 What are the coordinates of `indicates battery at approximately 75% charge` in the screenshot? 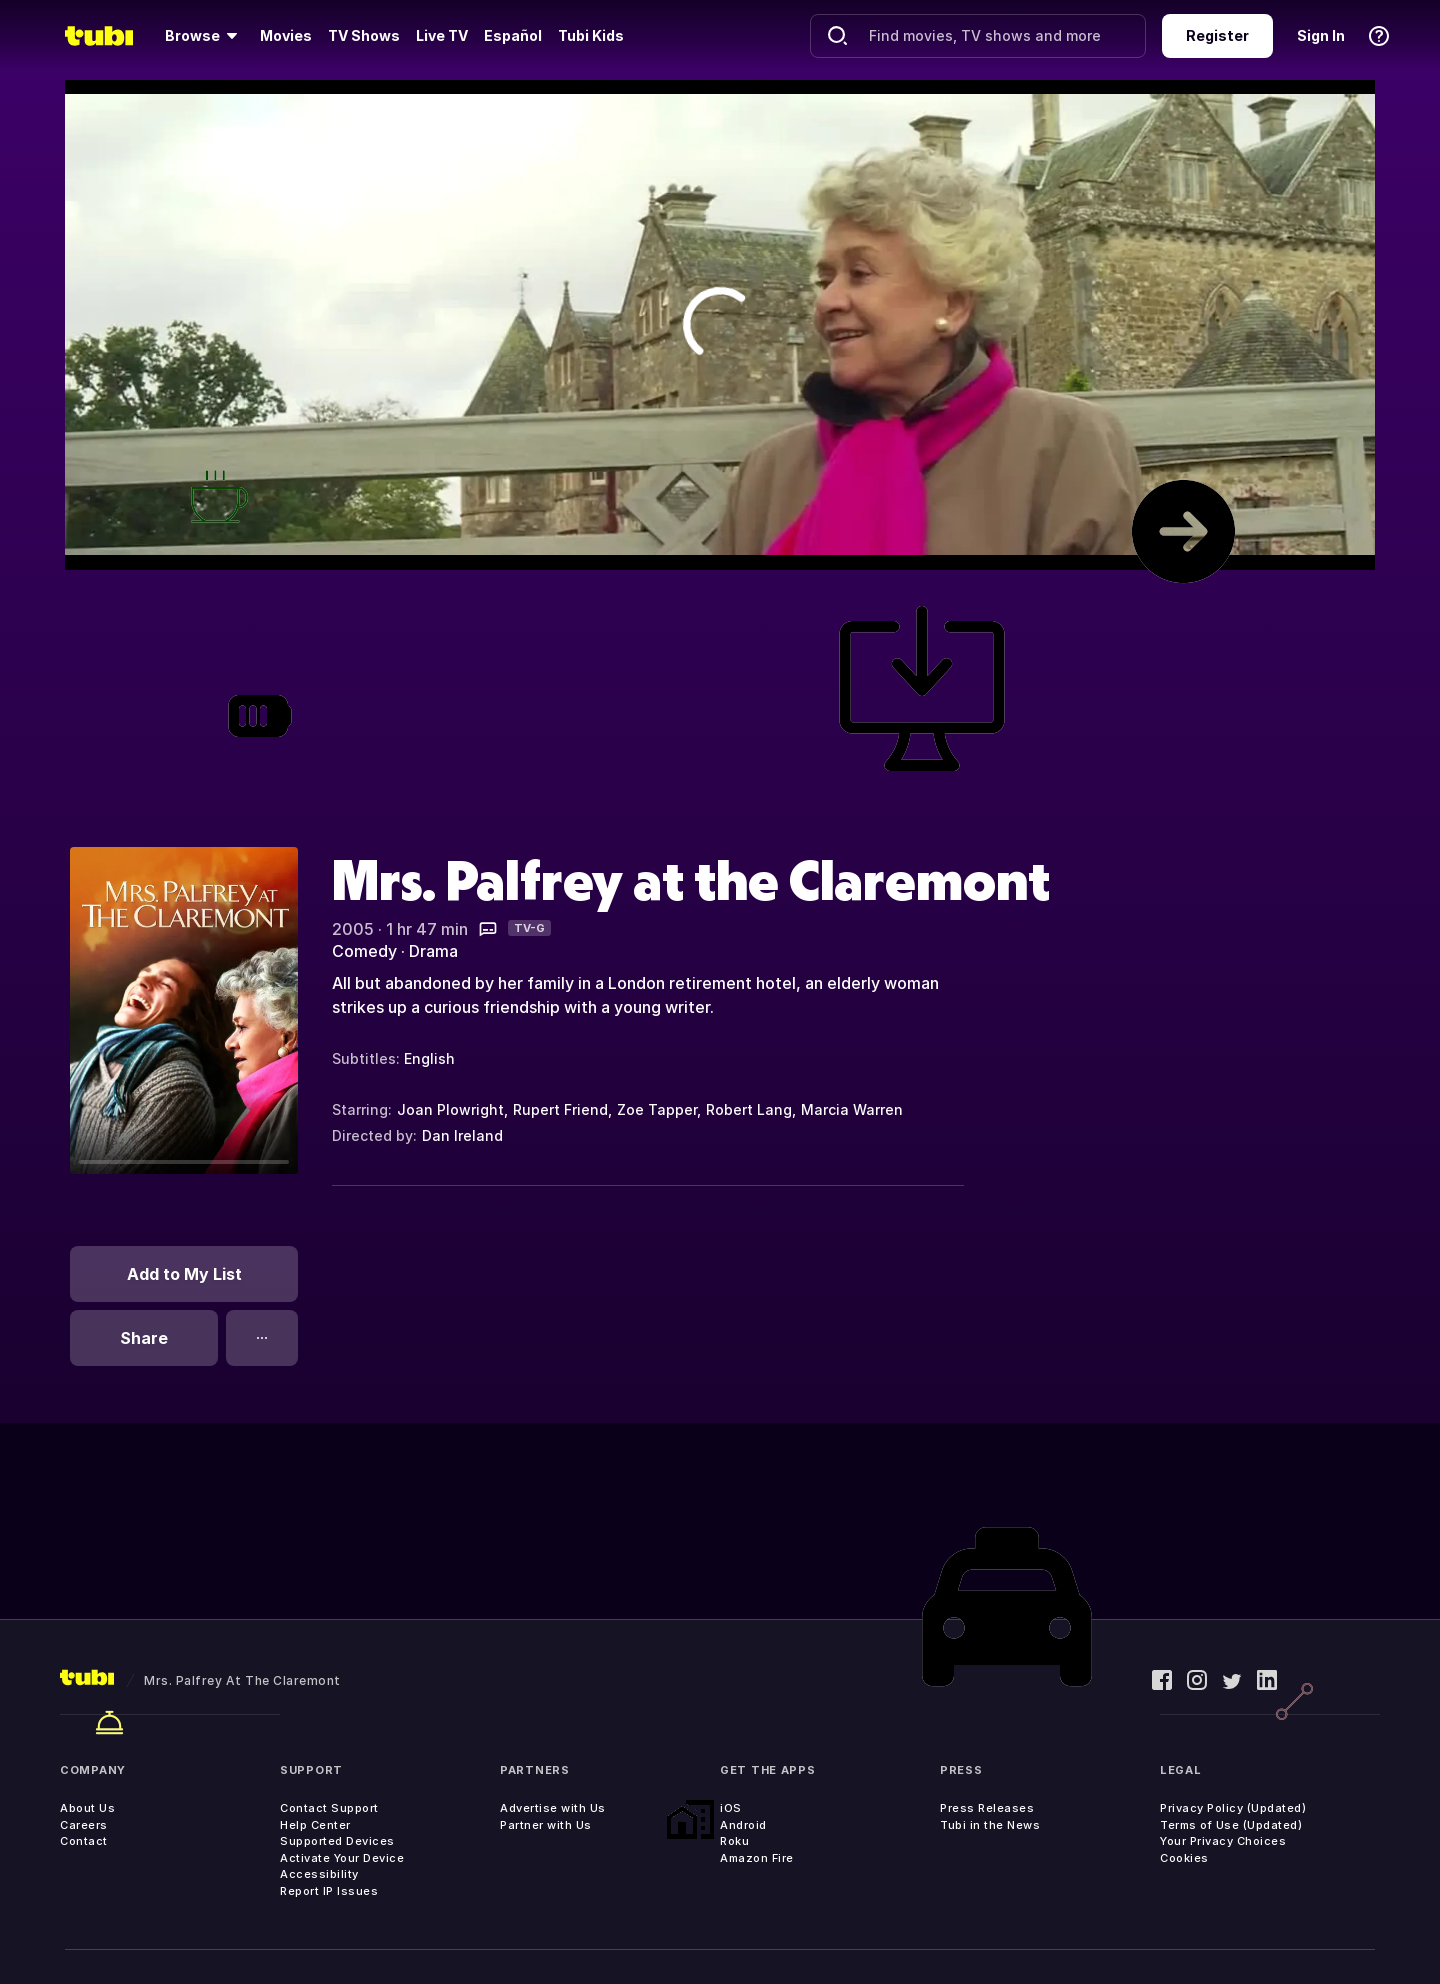 It's located at (260, 716).